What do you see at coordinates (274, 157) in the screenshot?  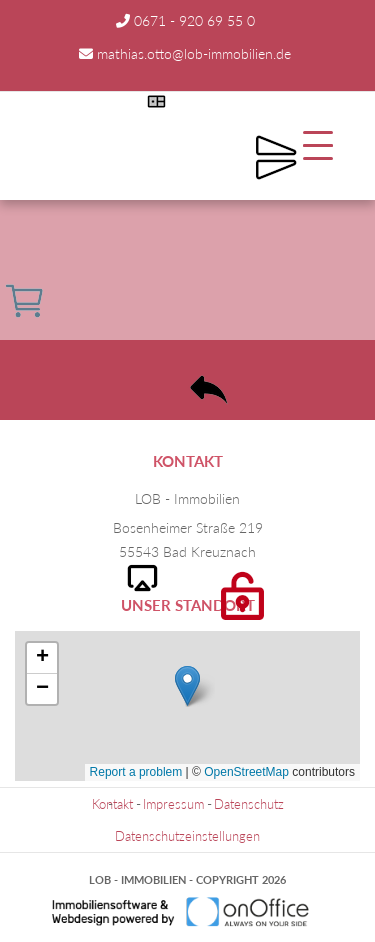 I see `flip image vertically` at bounding box center [274, 157].